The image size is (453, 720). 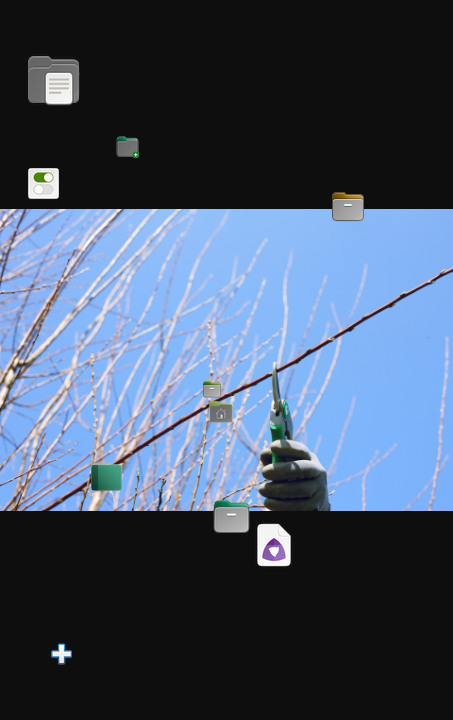 I want to click on access your home folder, so click(x=221, y=412).